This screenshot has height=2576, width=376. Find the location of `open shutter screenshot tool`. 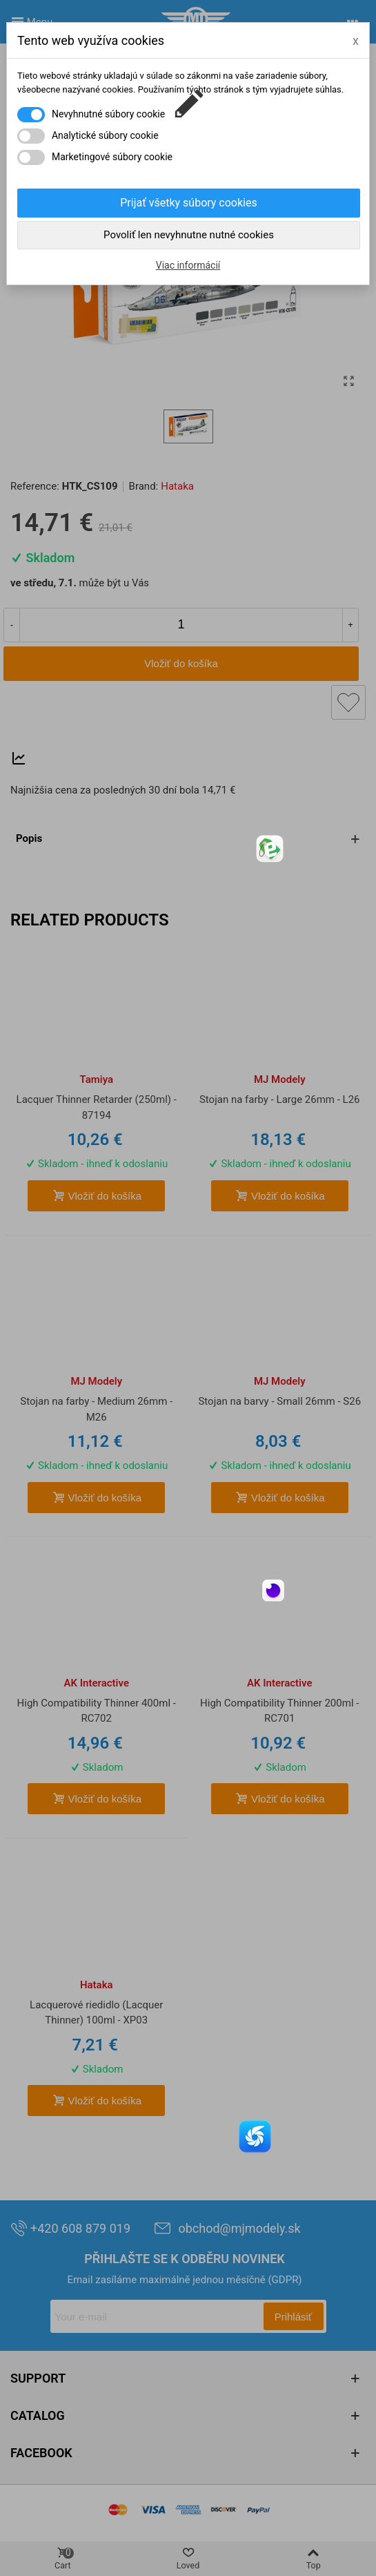

open shutter screenshot tool is located at coordinates (255, 2136).